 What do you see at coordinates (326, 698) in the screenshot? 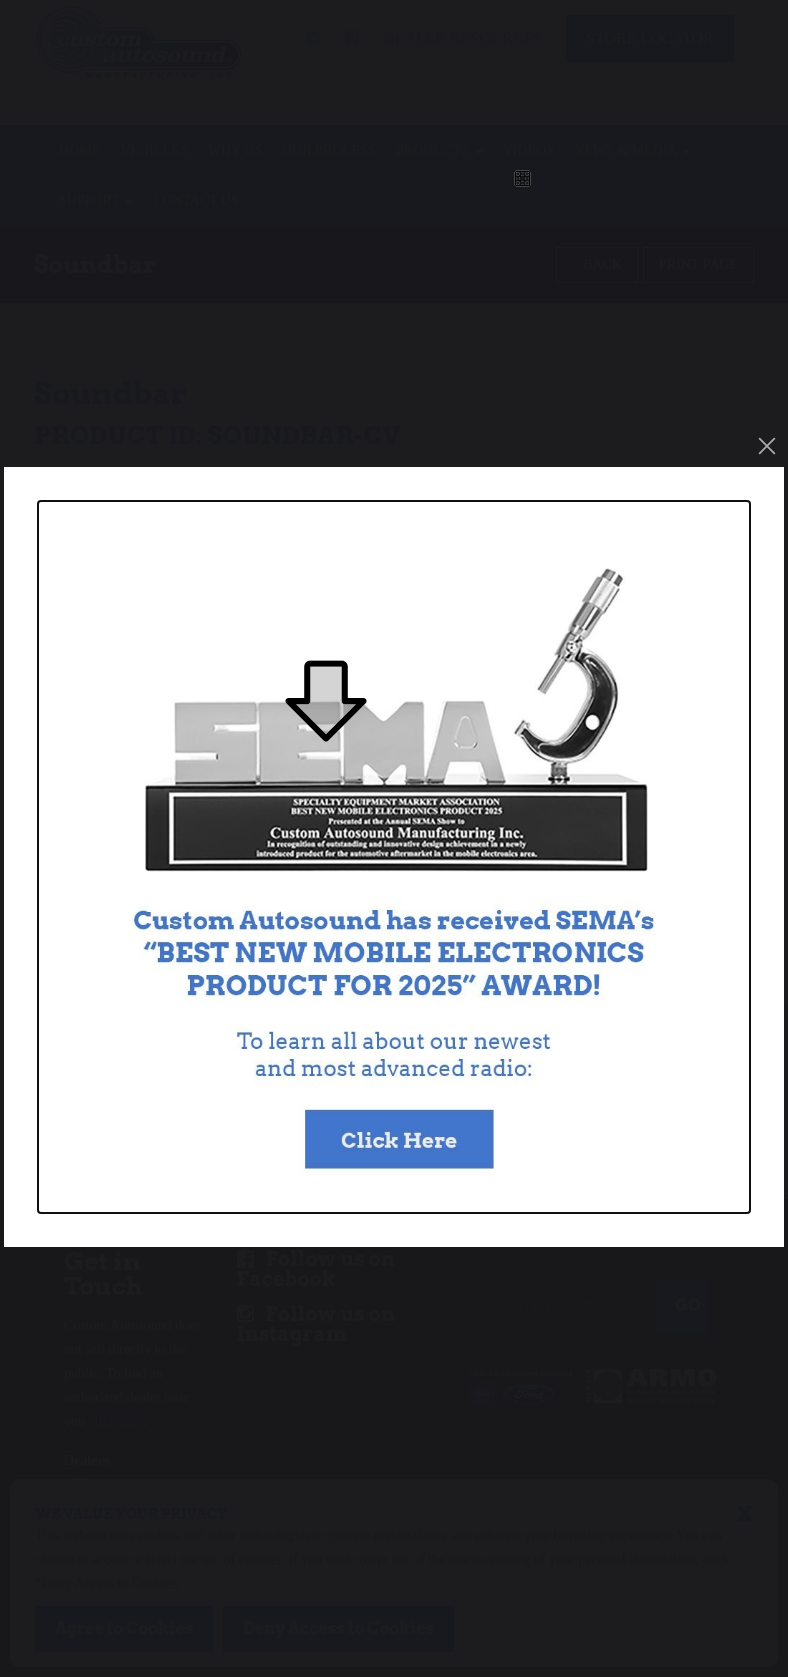
I see `download file or content` at bounding box center [326, 698].